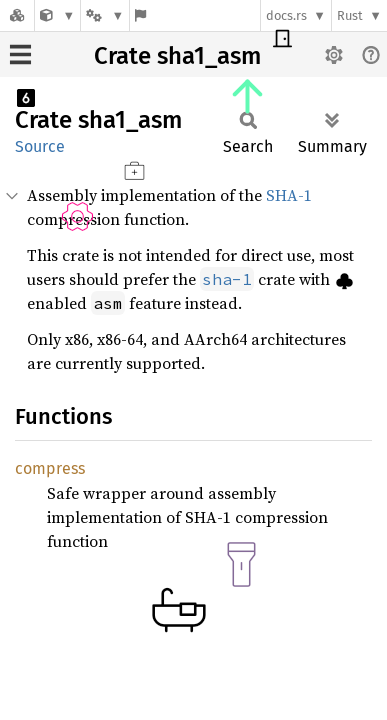 The width and height of the screenshot is (387, 720). I want to click on club suit symbol for card games, so click(344, 281).